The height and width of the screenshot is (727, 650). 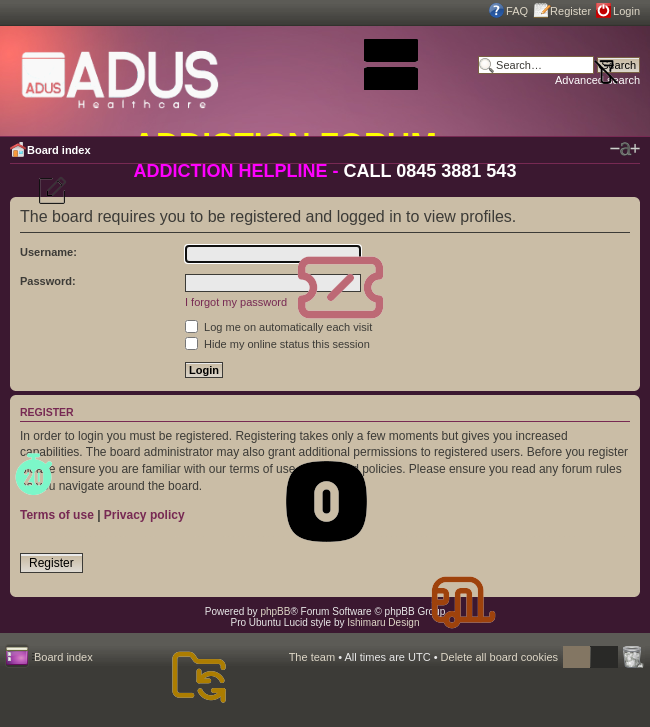 What do you see at coordinates (199, 676) in the screenshot?
I see `sync folder contents with cloud storage` at bounding box center [199, 676].